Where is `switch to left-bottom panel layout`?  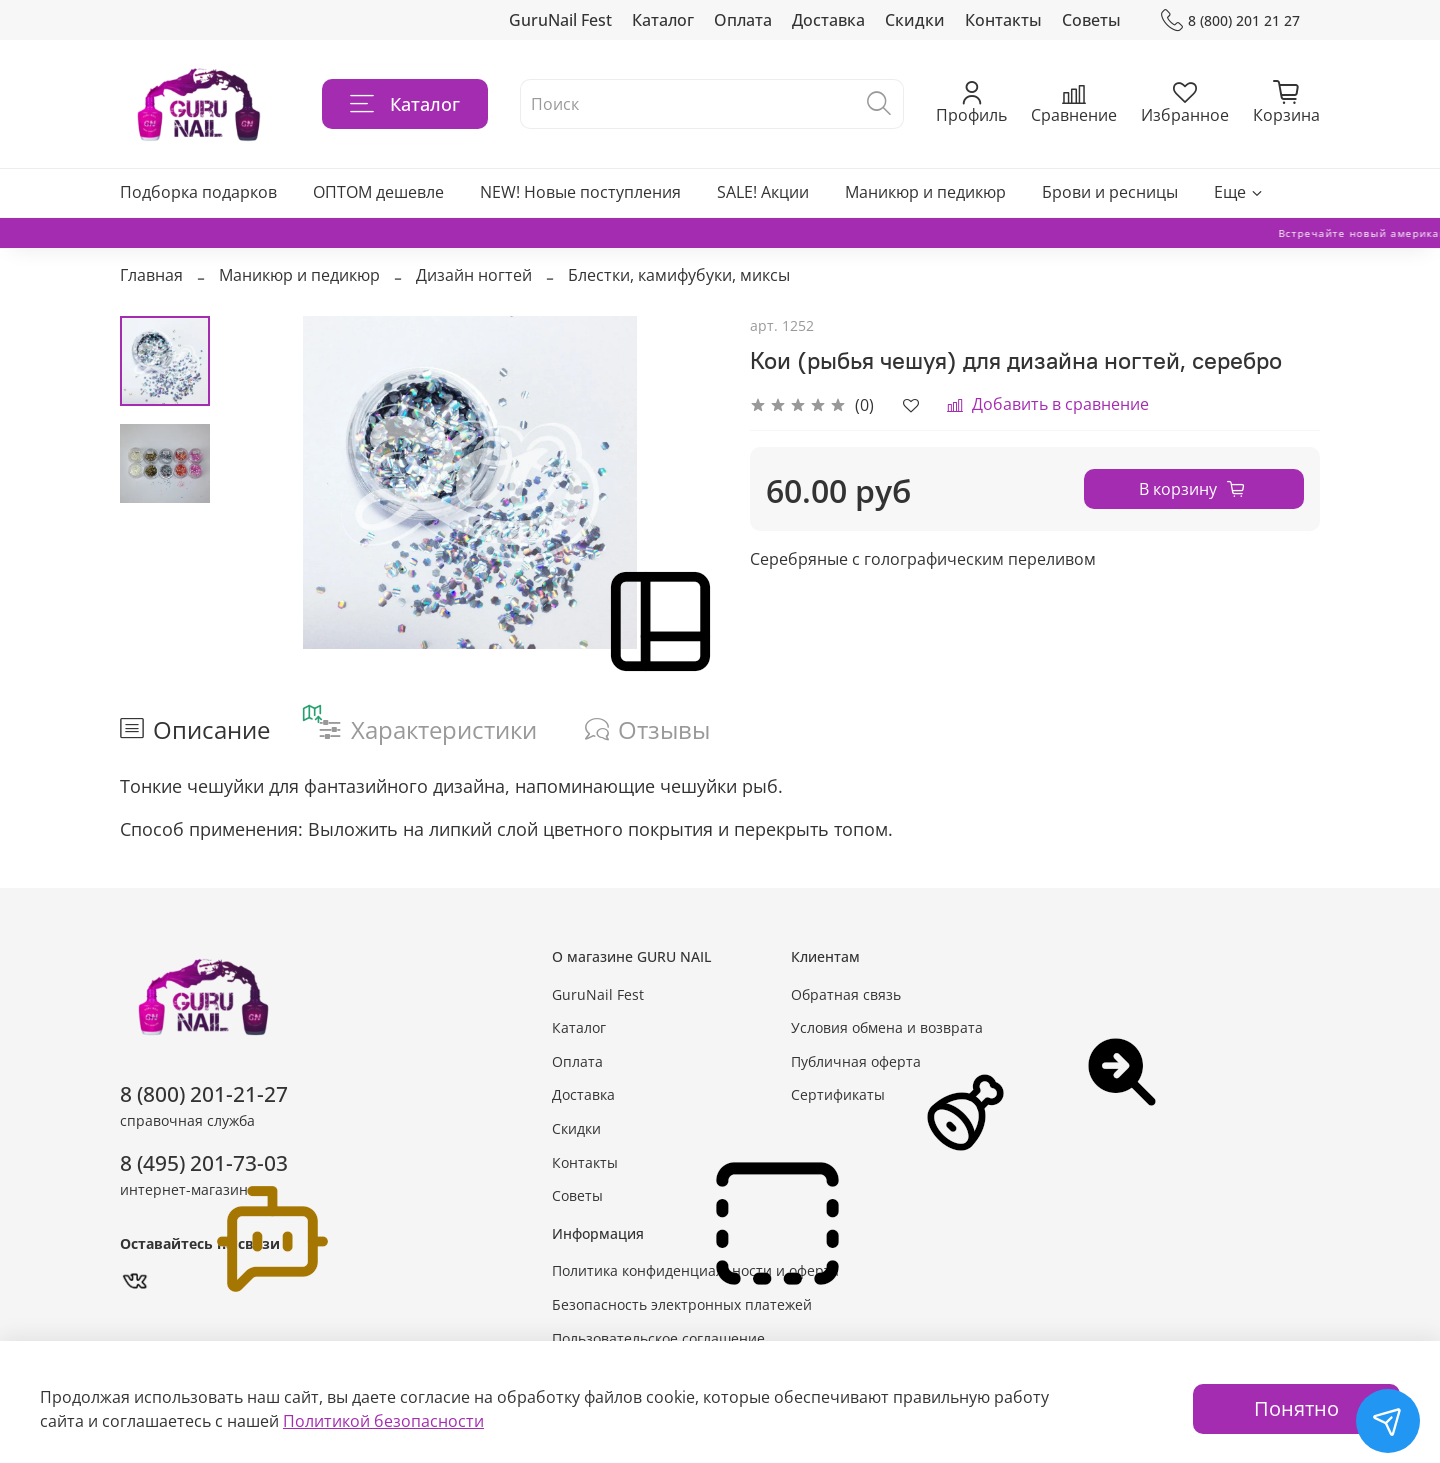
switch to left-bottom panel layout is located at coordinates (660, 621).